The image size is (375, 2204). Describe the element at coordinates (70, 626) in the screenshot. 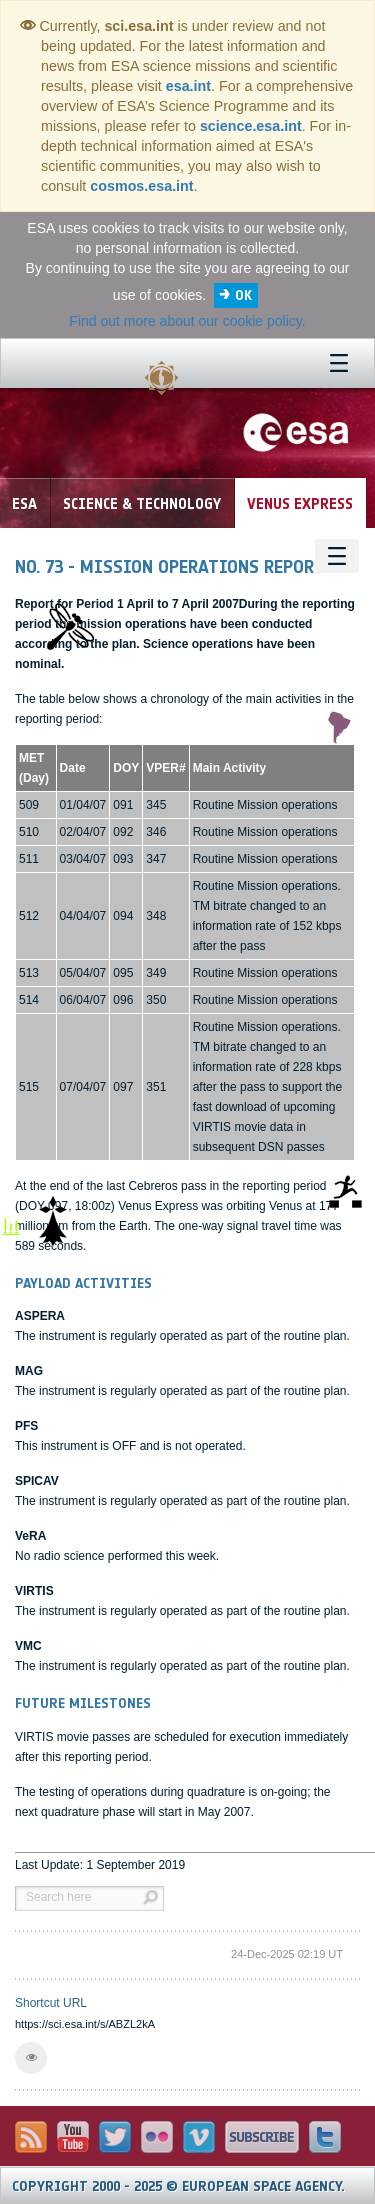

I see `nature or wildlife category indicator` at that location.